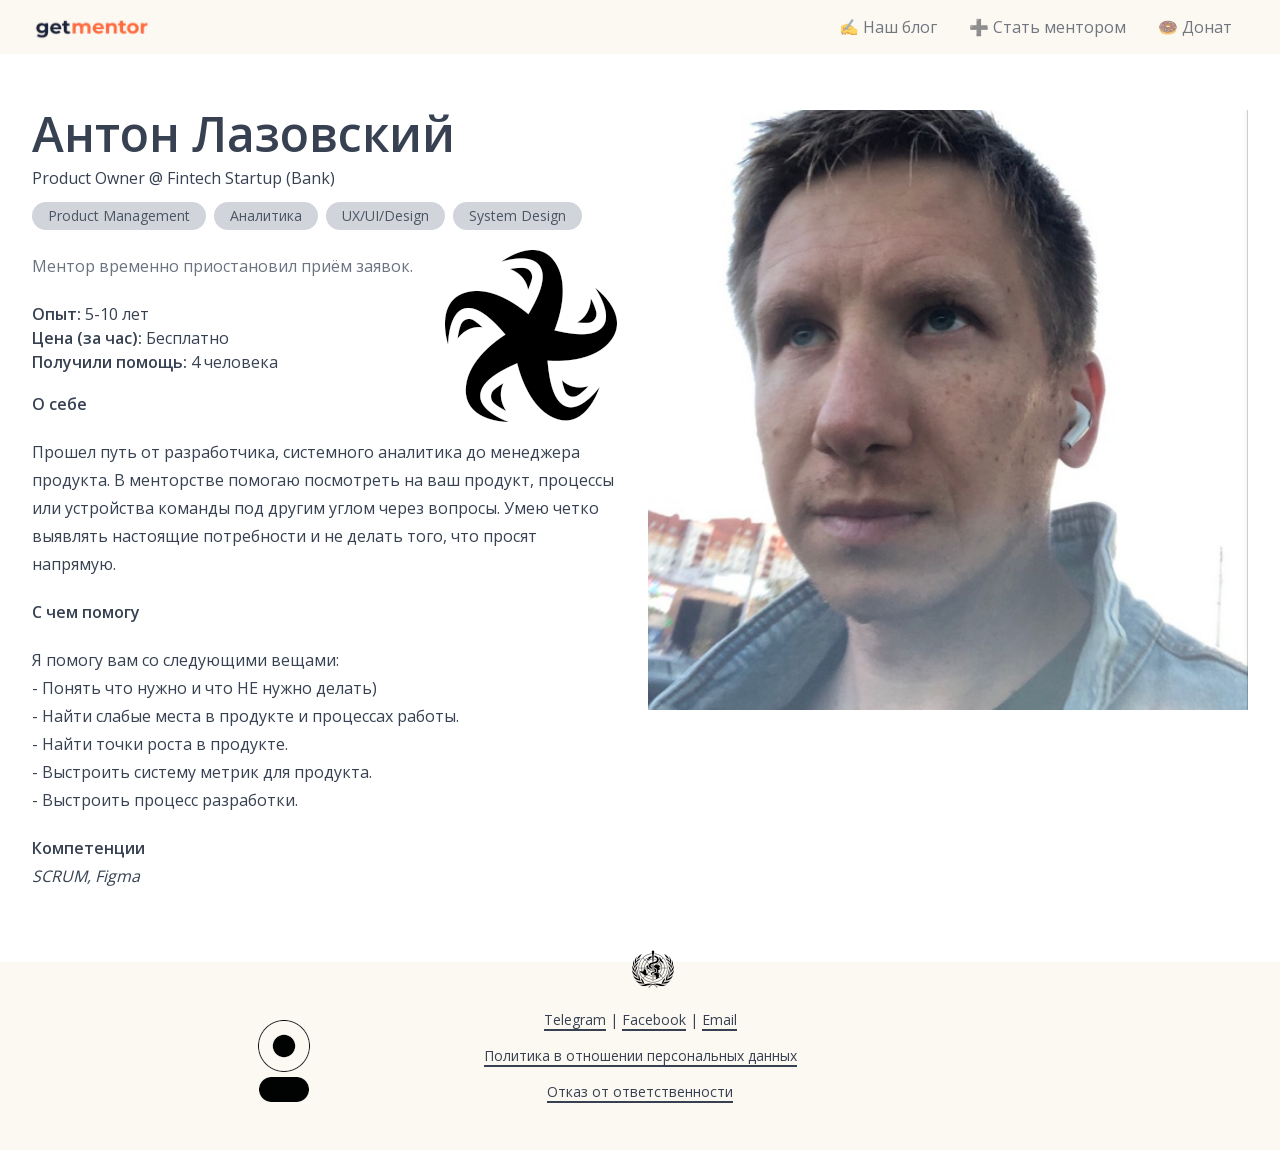  I want to click on world health organization official logo, so click(653, 969).